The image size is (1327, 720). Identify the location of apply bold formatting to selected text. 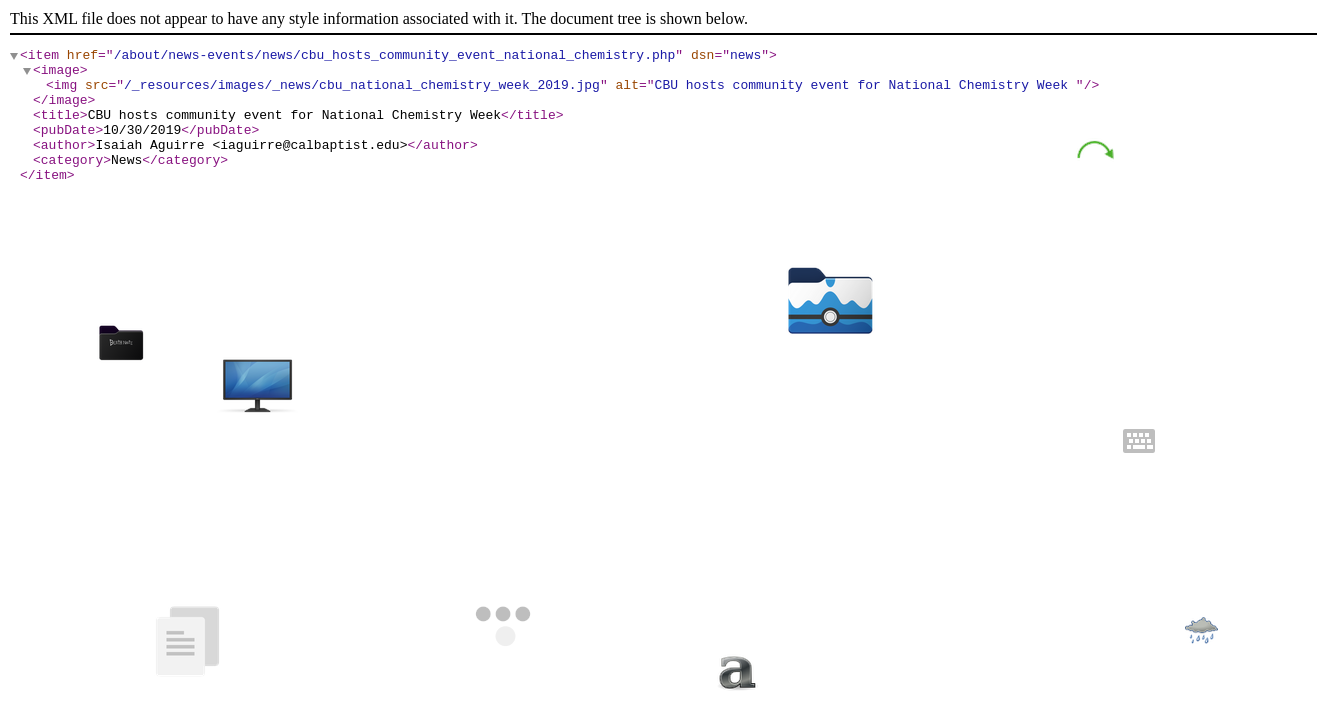
(737, 673).